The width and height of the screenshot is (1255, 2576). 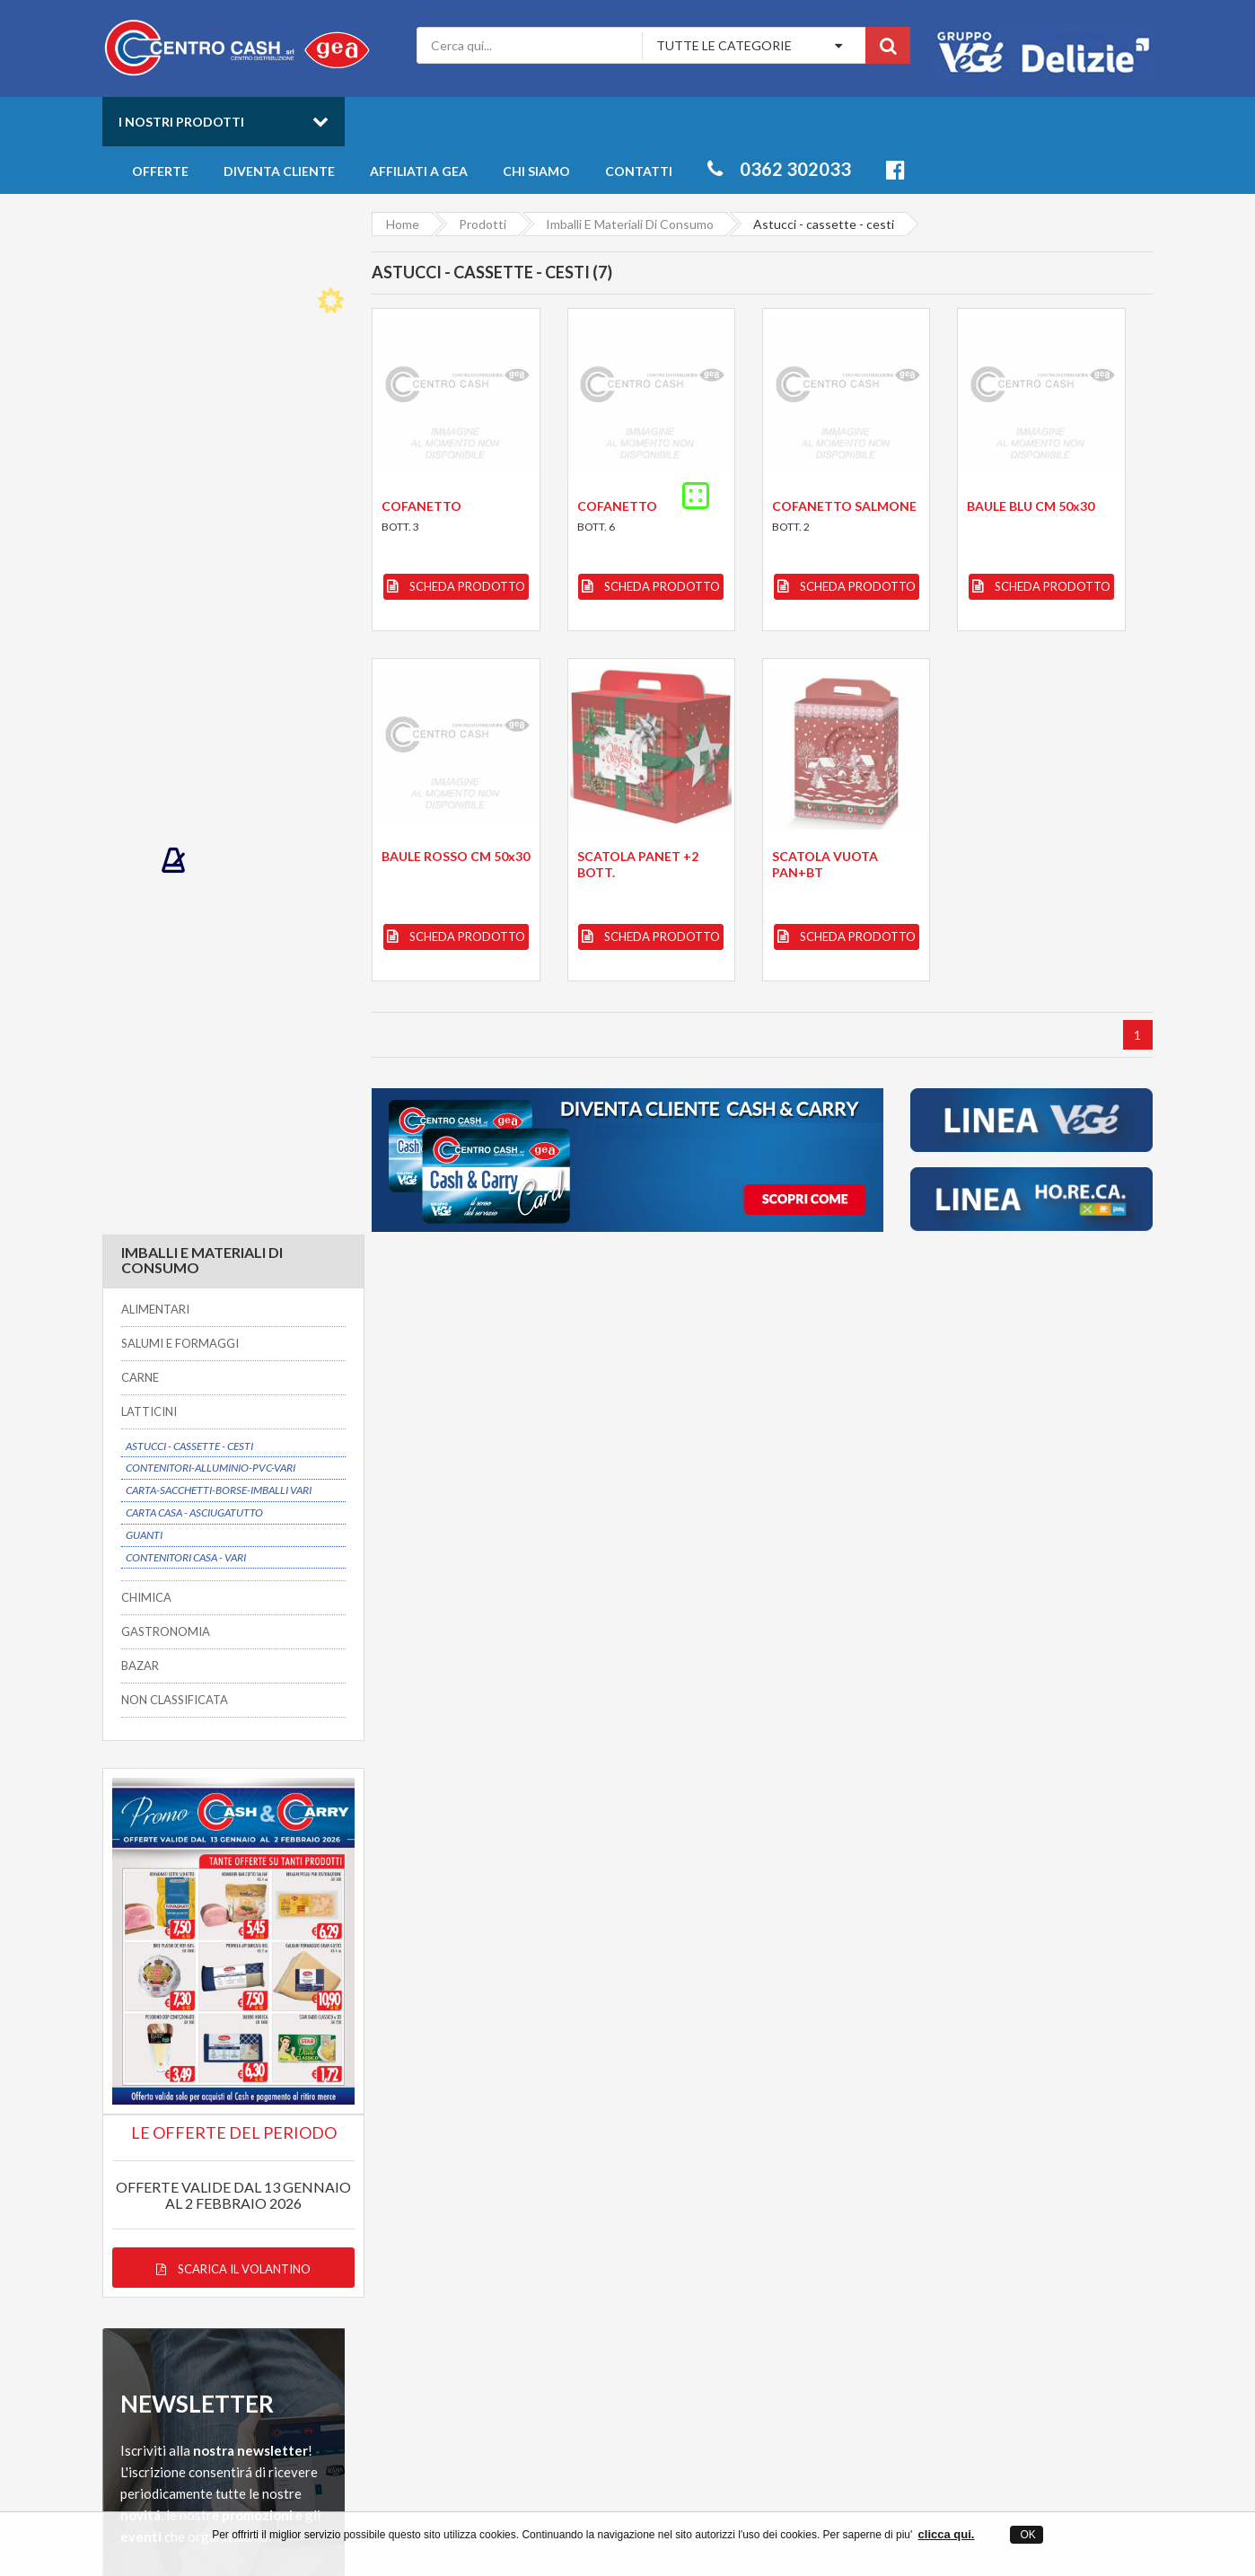 I want to click on adjust tempo or timing settings, so click(x=173, y=860).